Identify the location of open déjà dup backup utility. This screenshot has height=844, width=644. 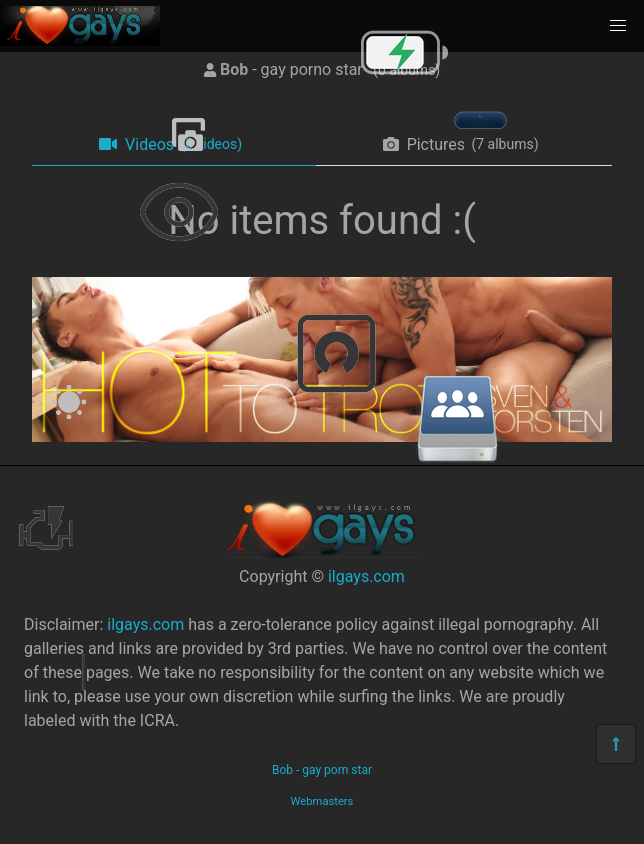
(336, 353).